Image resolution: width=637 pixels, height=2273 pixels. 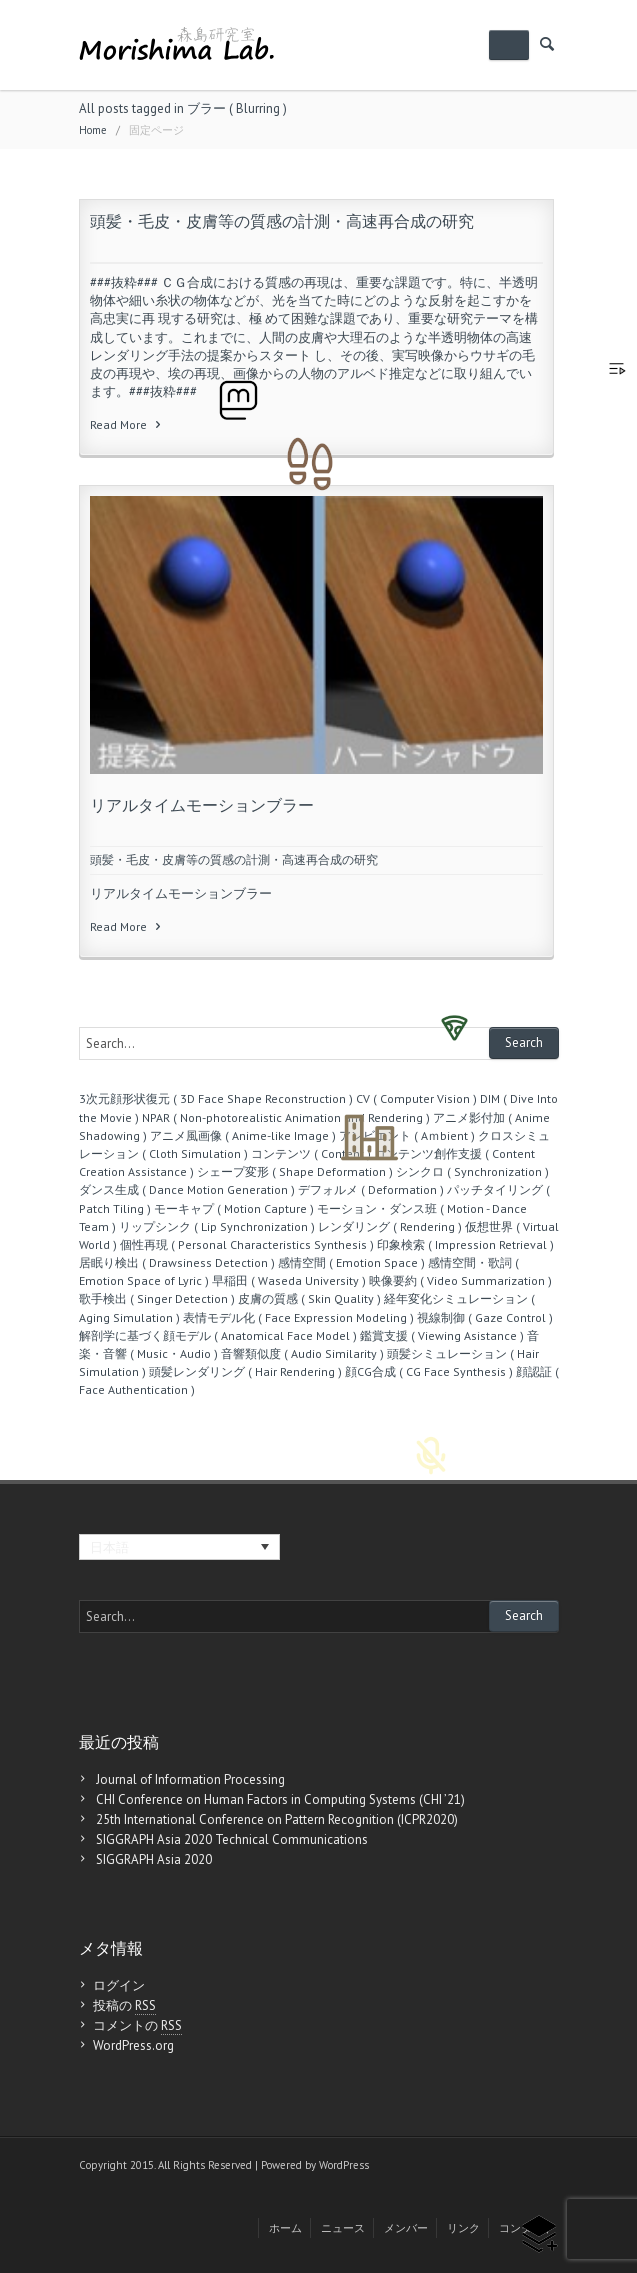 I want to click on mute your microphone, so click(x=431, y=1455).